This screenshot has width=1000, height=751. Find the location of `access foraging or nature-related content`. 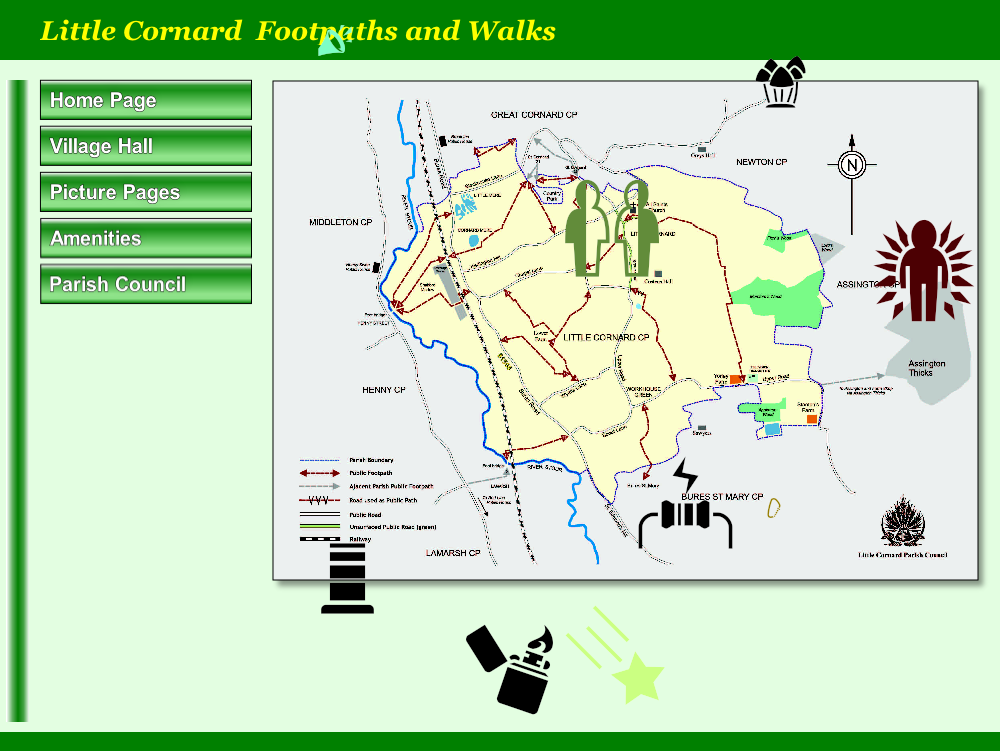

access foraging or nature-related content is located at coordinates (780, 81).